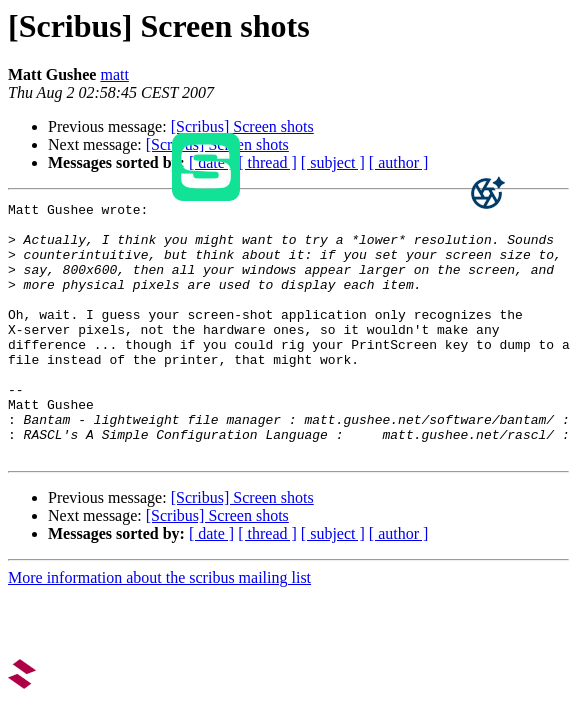 This screenshot has width=577, height=720. What do you see at coordinates (206, 167) in the screenshot?
I see `open the Simkl app` at bounding box center [206, 167].